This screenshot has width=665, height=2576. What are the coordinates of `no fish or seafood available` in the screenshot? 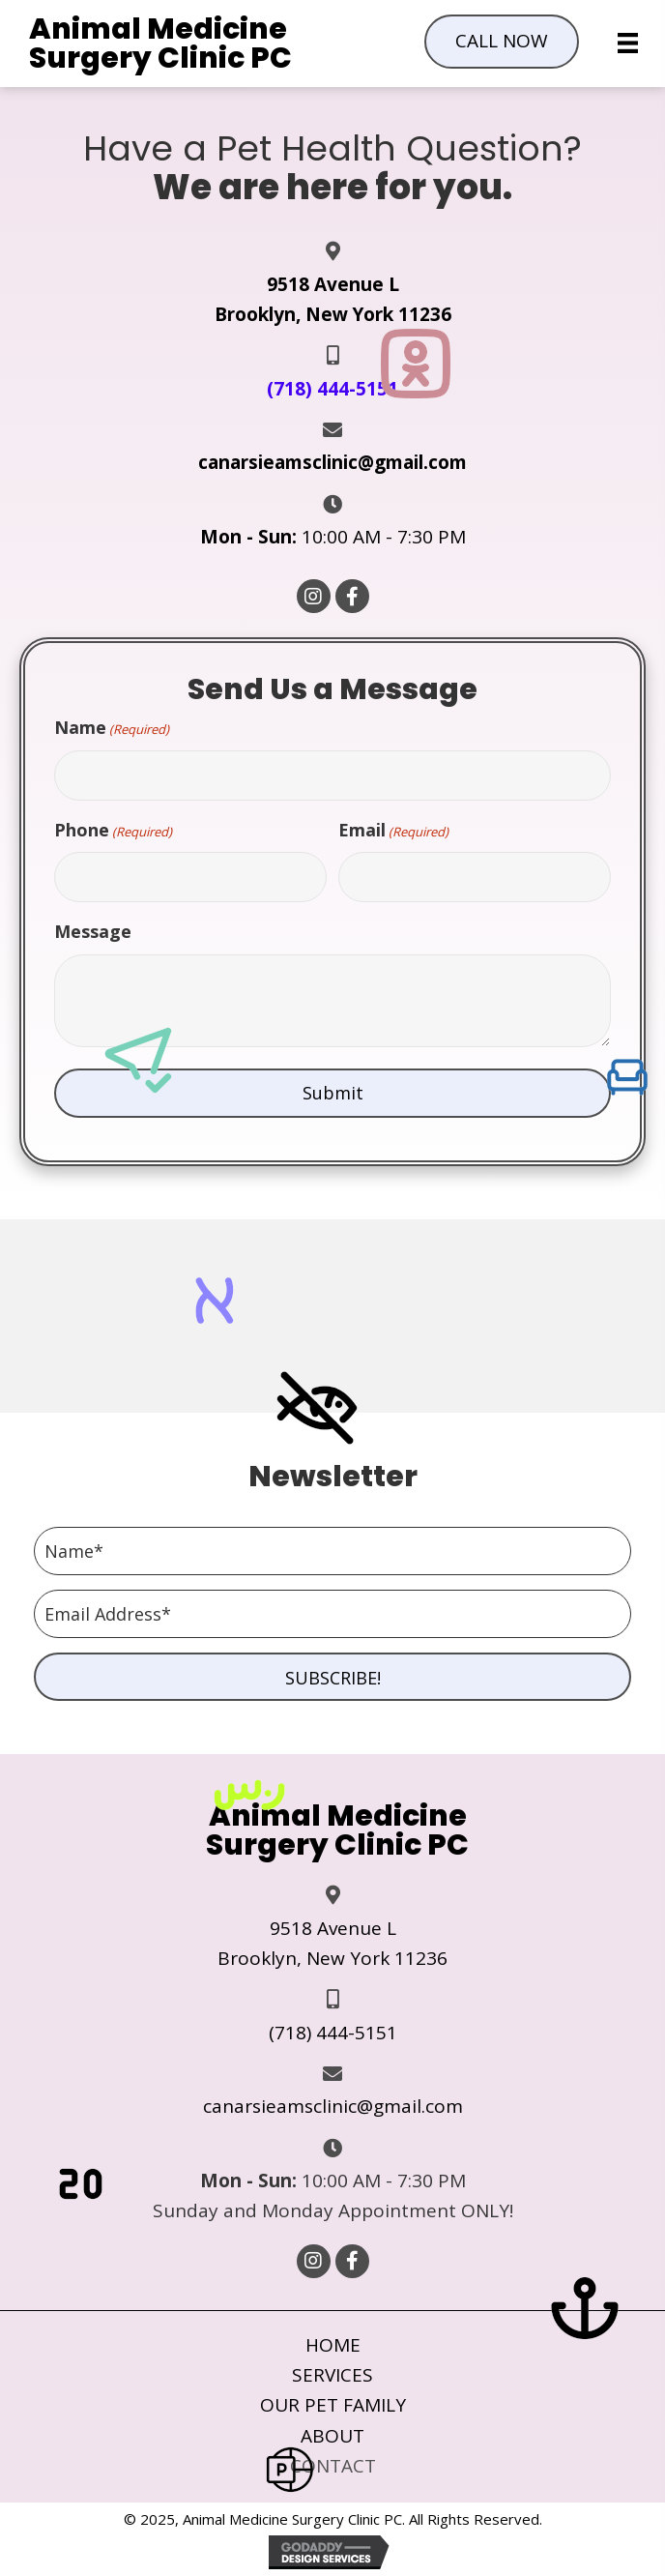 It's located at (317, 1408).